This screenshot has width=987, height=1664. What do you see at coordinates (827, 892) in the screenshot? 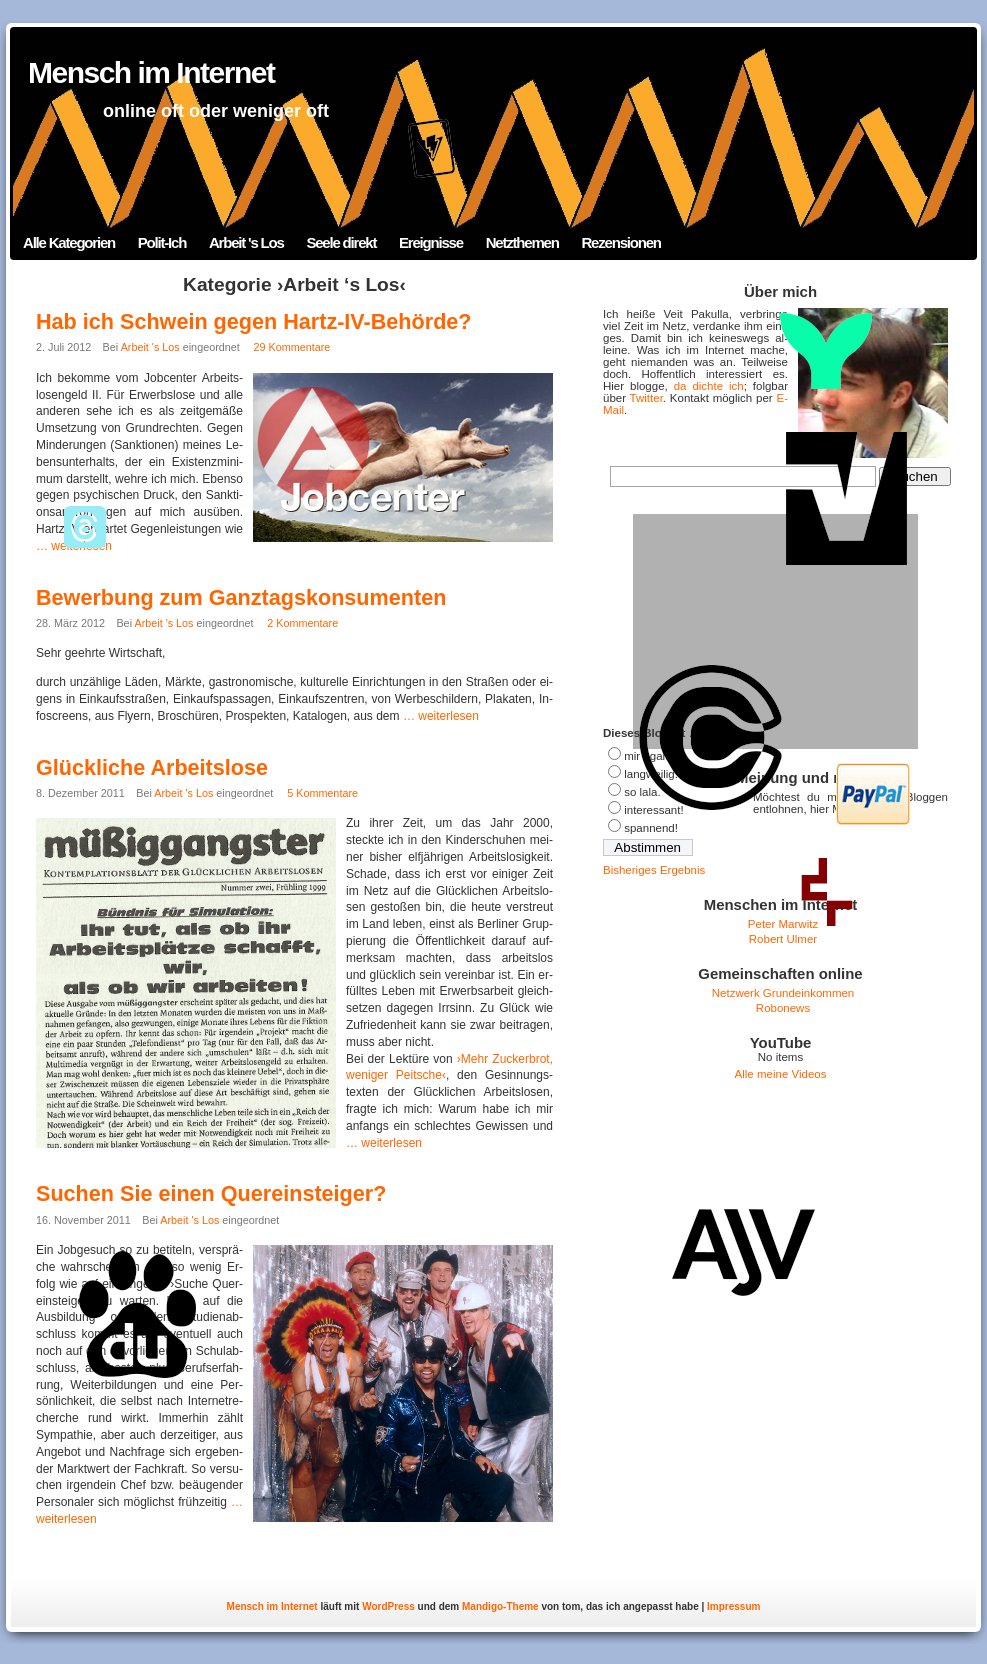
I see `deepcool brand logo` at bounding box center [827, 892].